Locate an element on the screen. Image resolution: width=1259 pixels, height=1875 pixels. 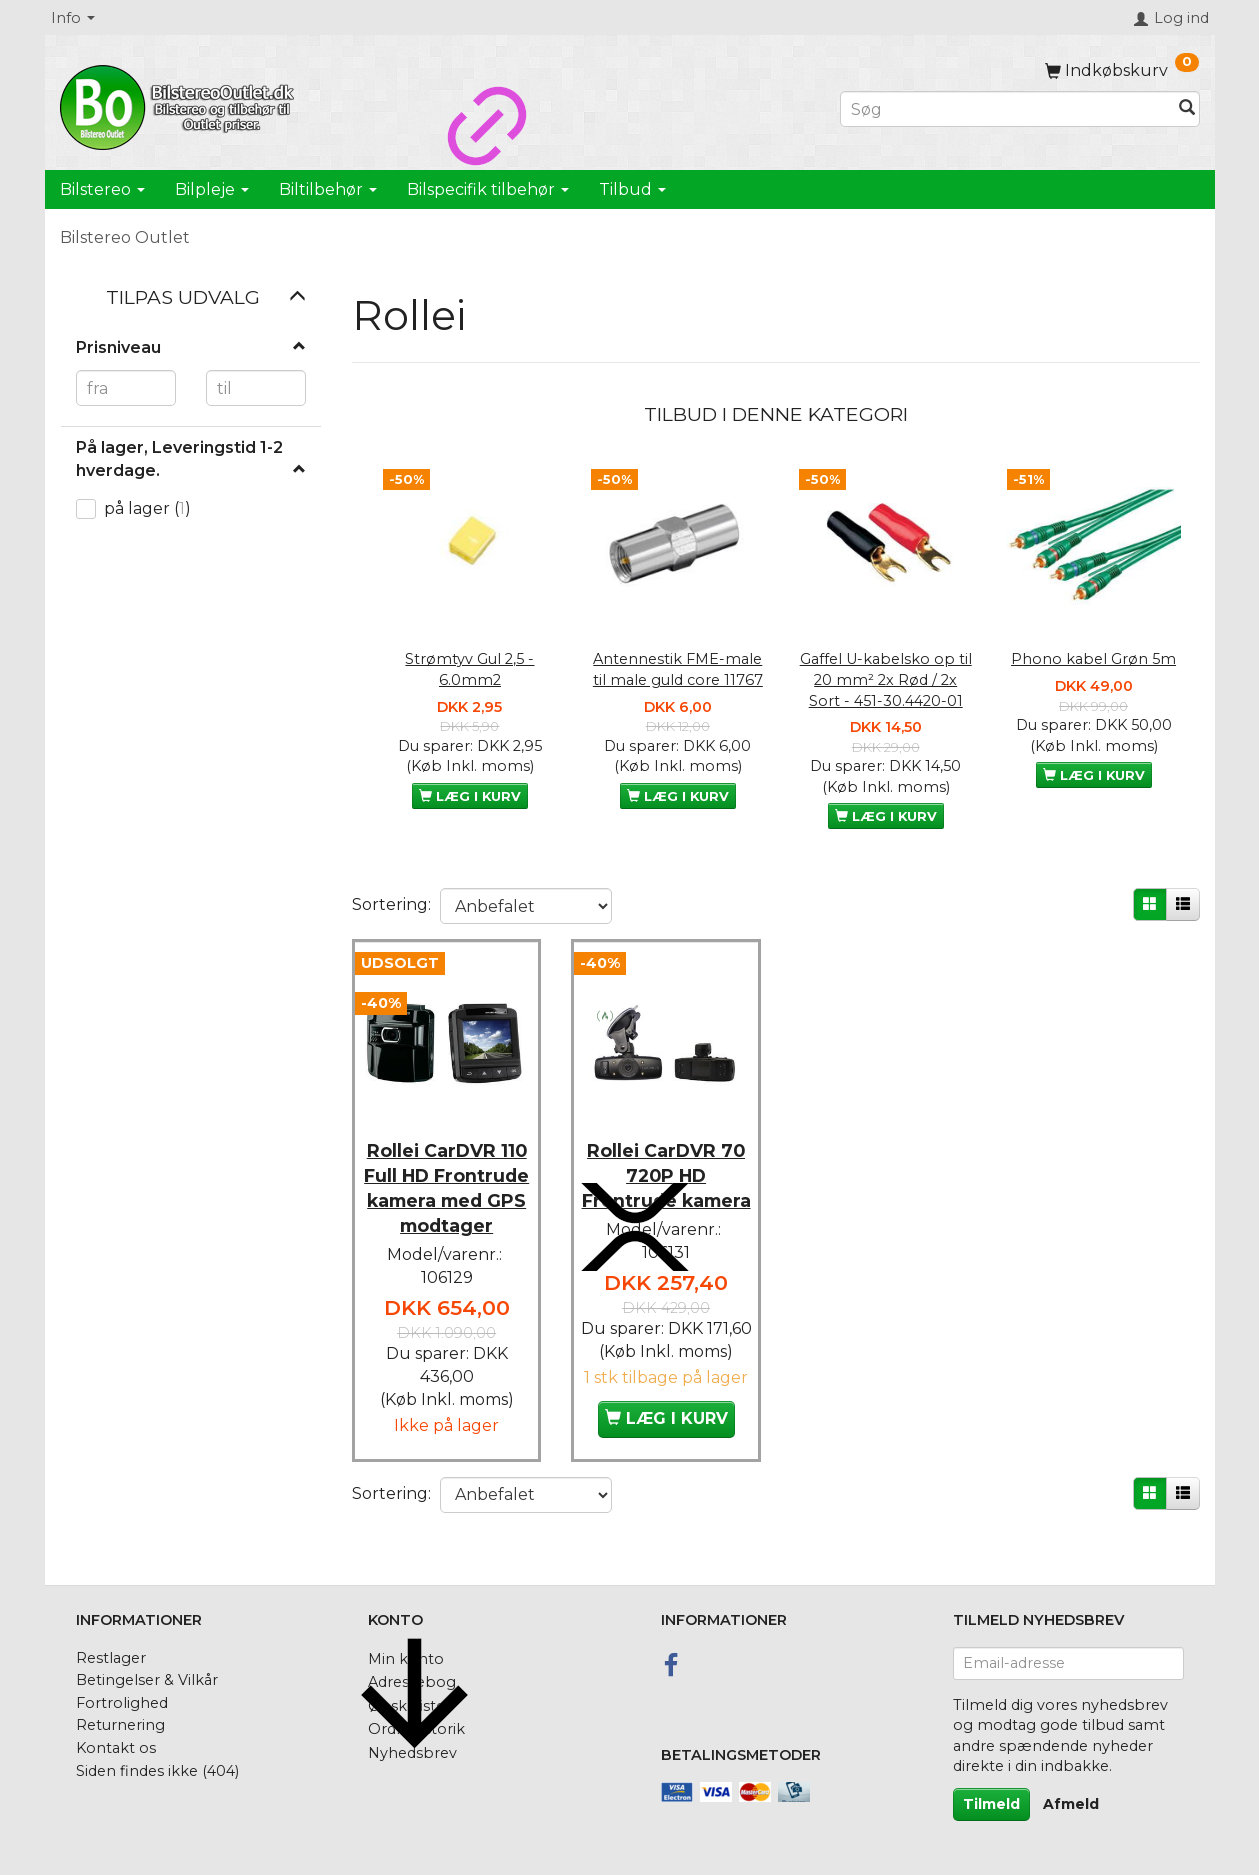
scroll down or view more content is located at coordinates (414, 1693).